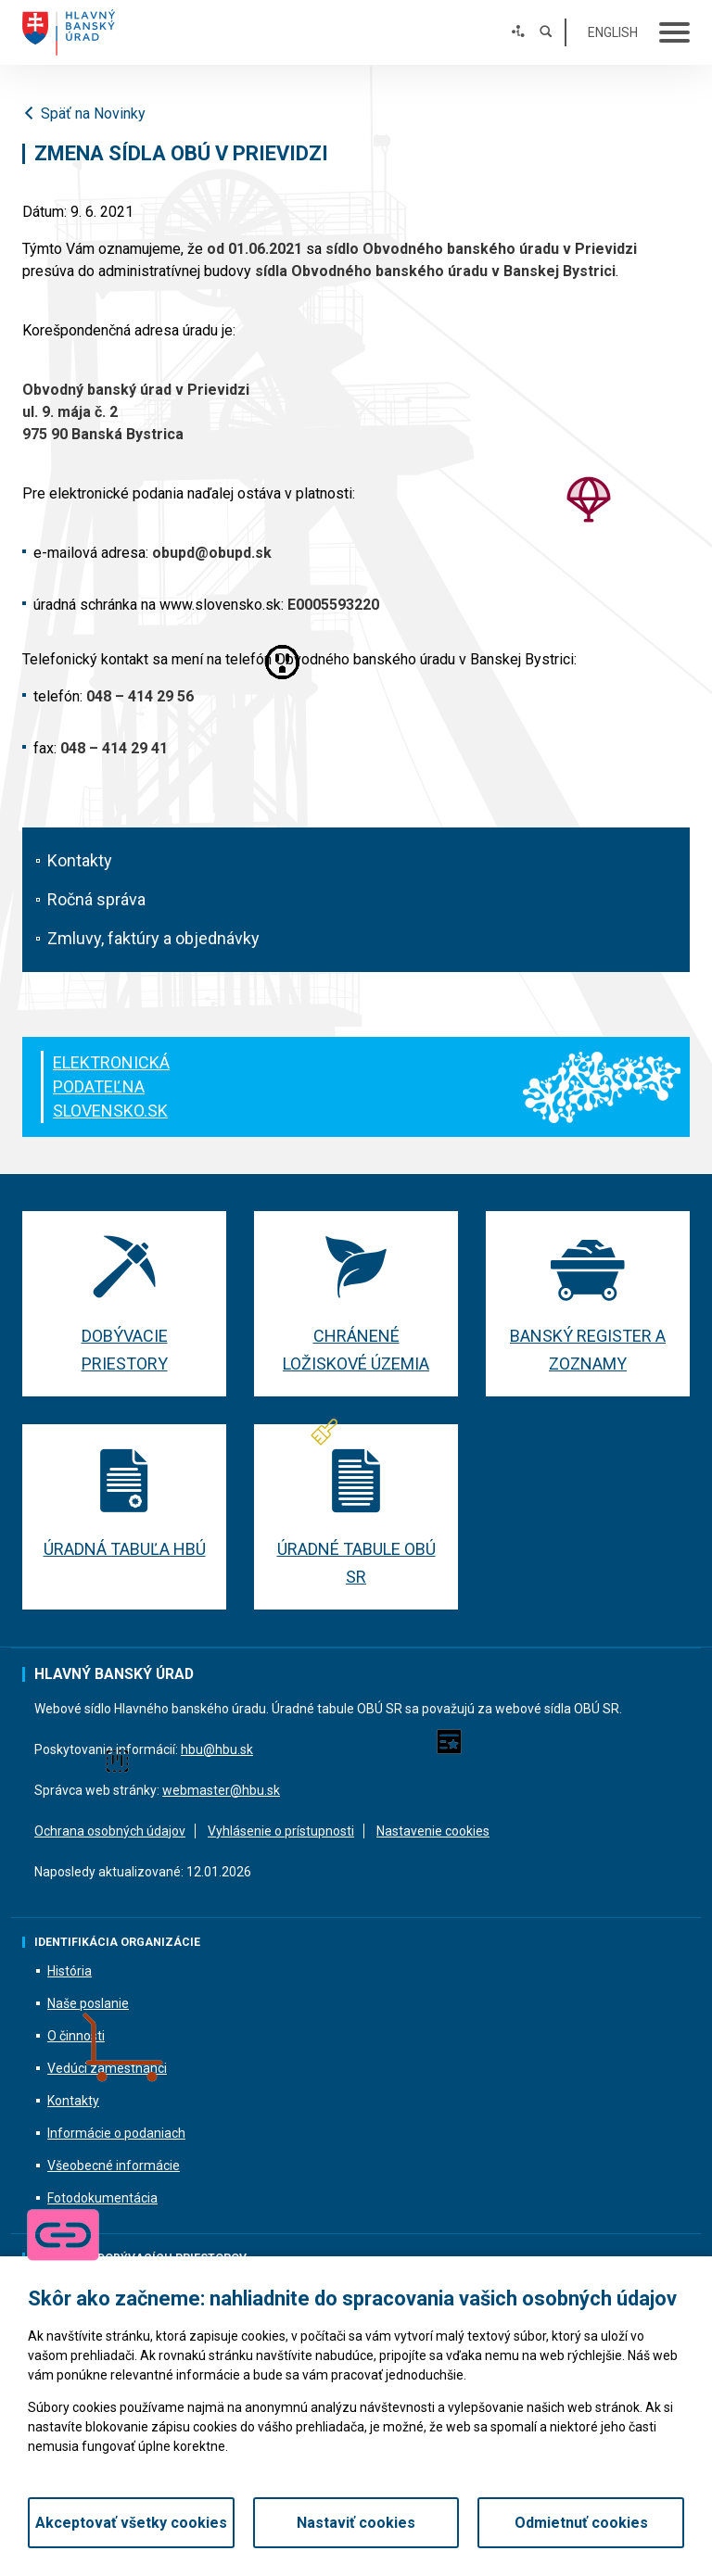  What do you see at coordinates (324, 1432) in the screenshot?
I see `access painting or drawing tools` at bounding box center [324, 1432].